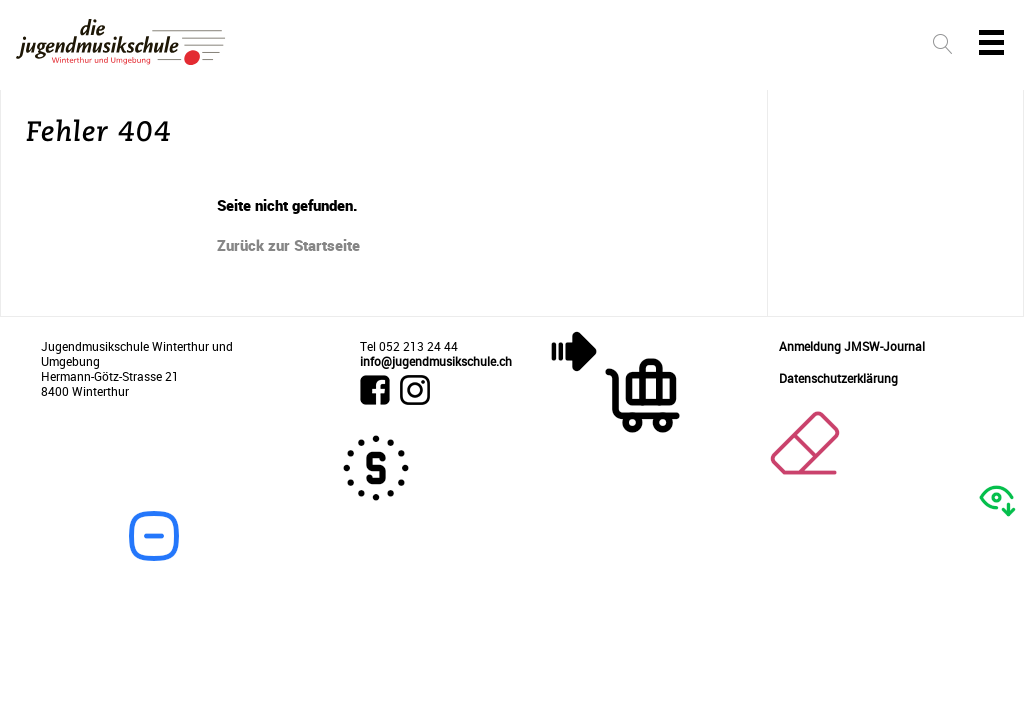  What do you see at coordinates (376, 468) in the screenshot?
I see `indicates a pending or in-progress sync status` at bounding box center [376, 468].